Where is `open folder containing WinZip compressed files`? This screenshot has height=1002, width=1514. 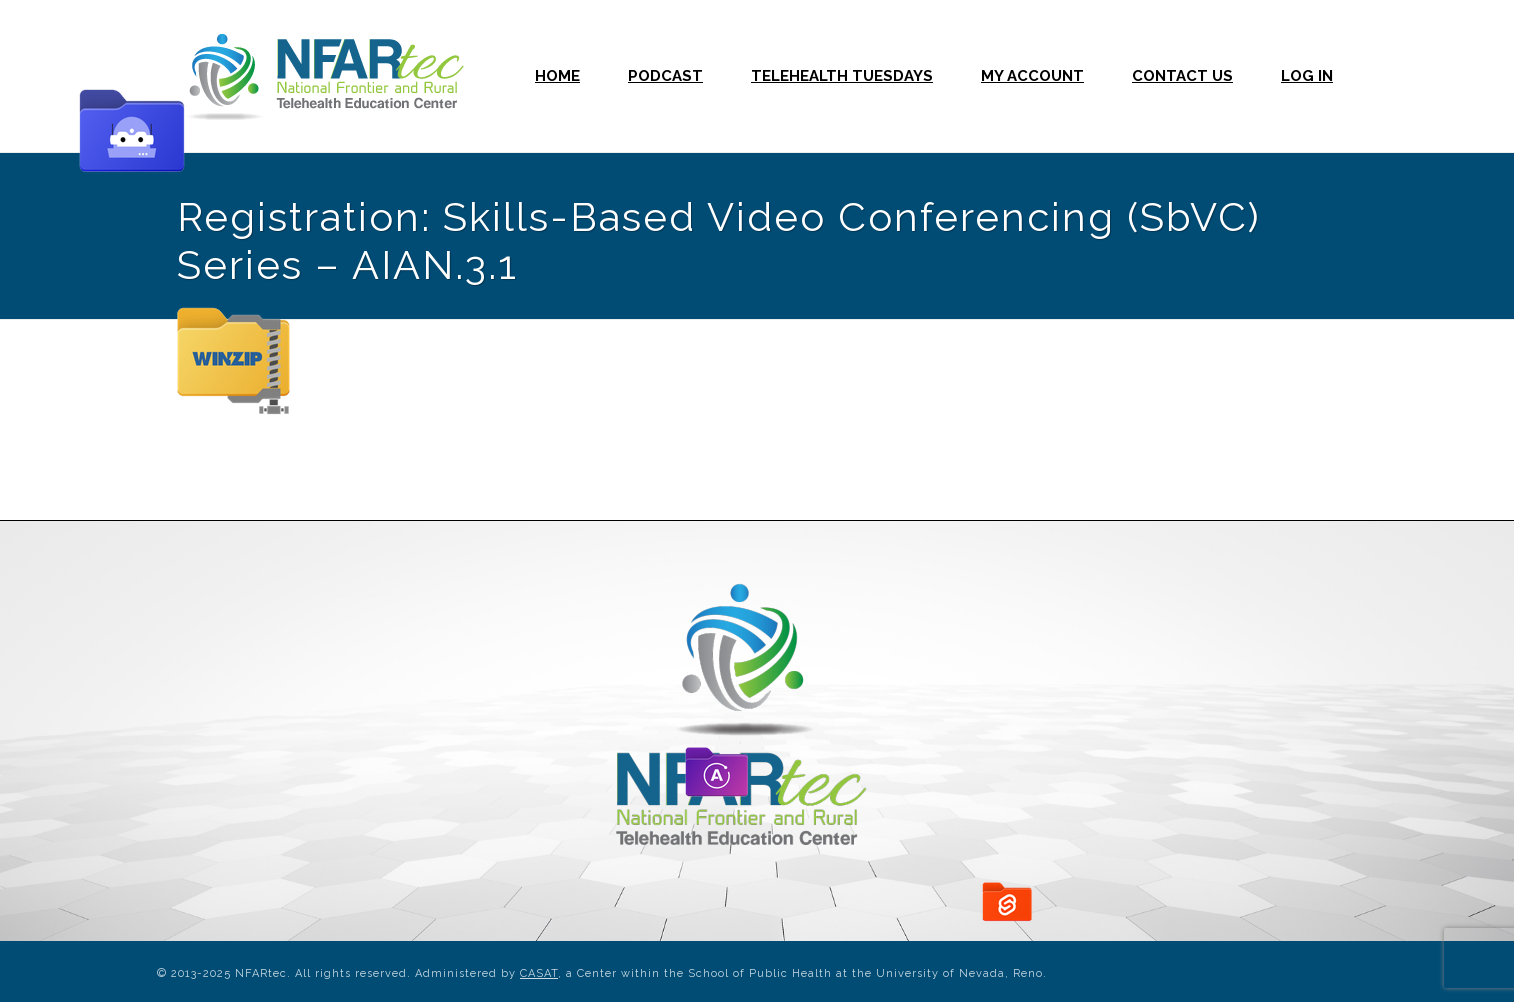
open folder containing WinZip compressed files is located at coordinates (233, 355).